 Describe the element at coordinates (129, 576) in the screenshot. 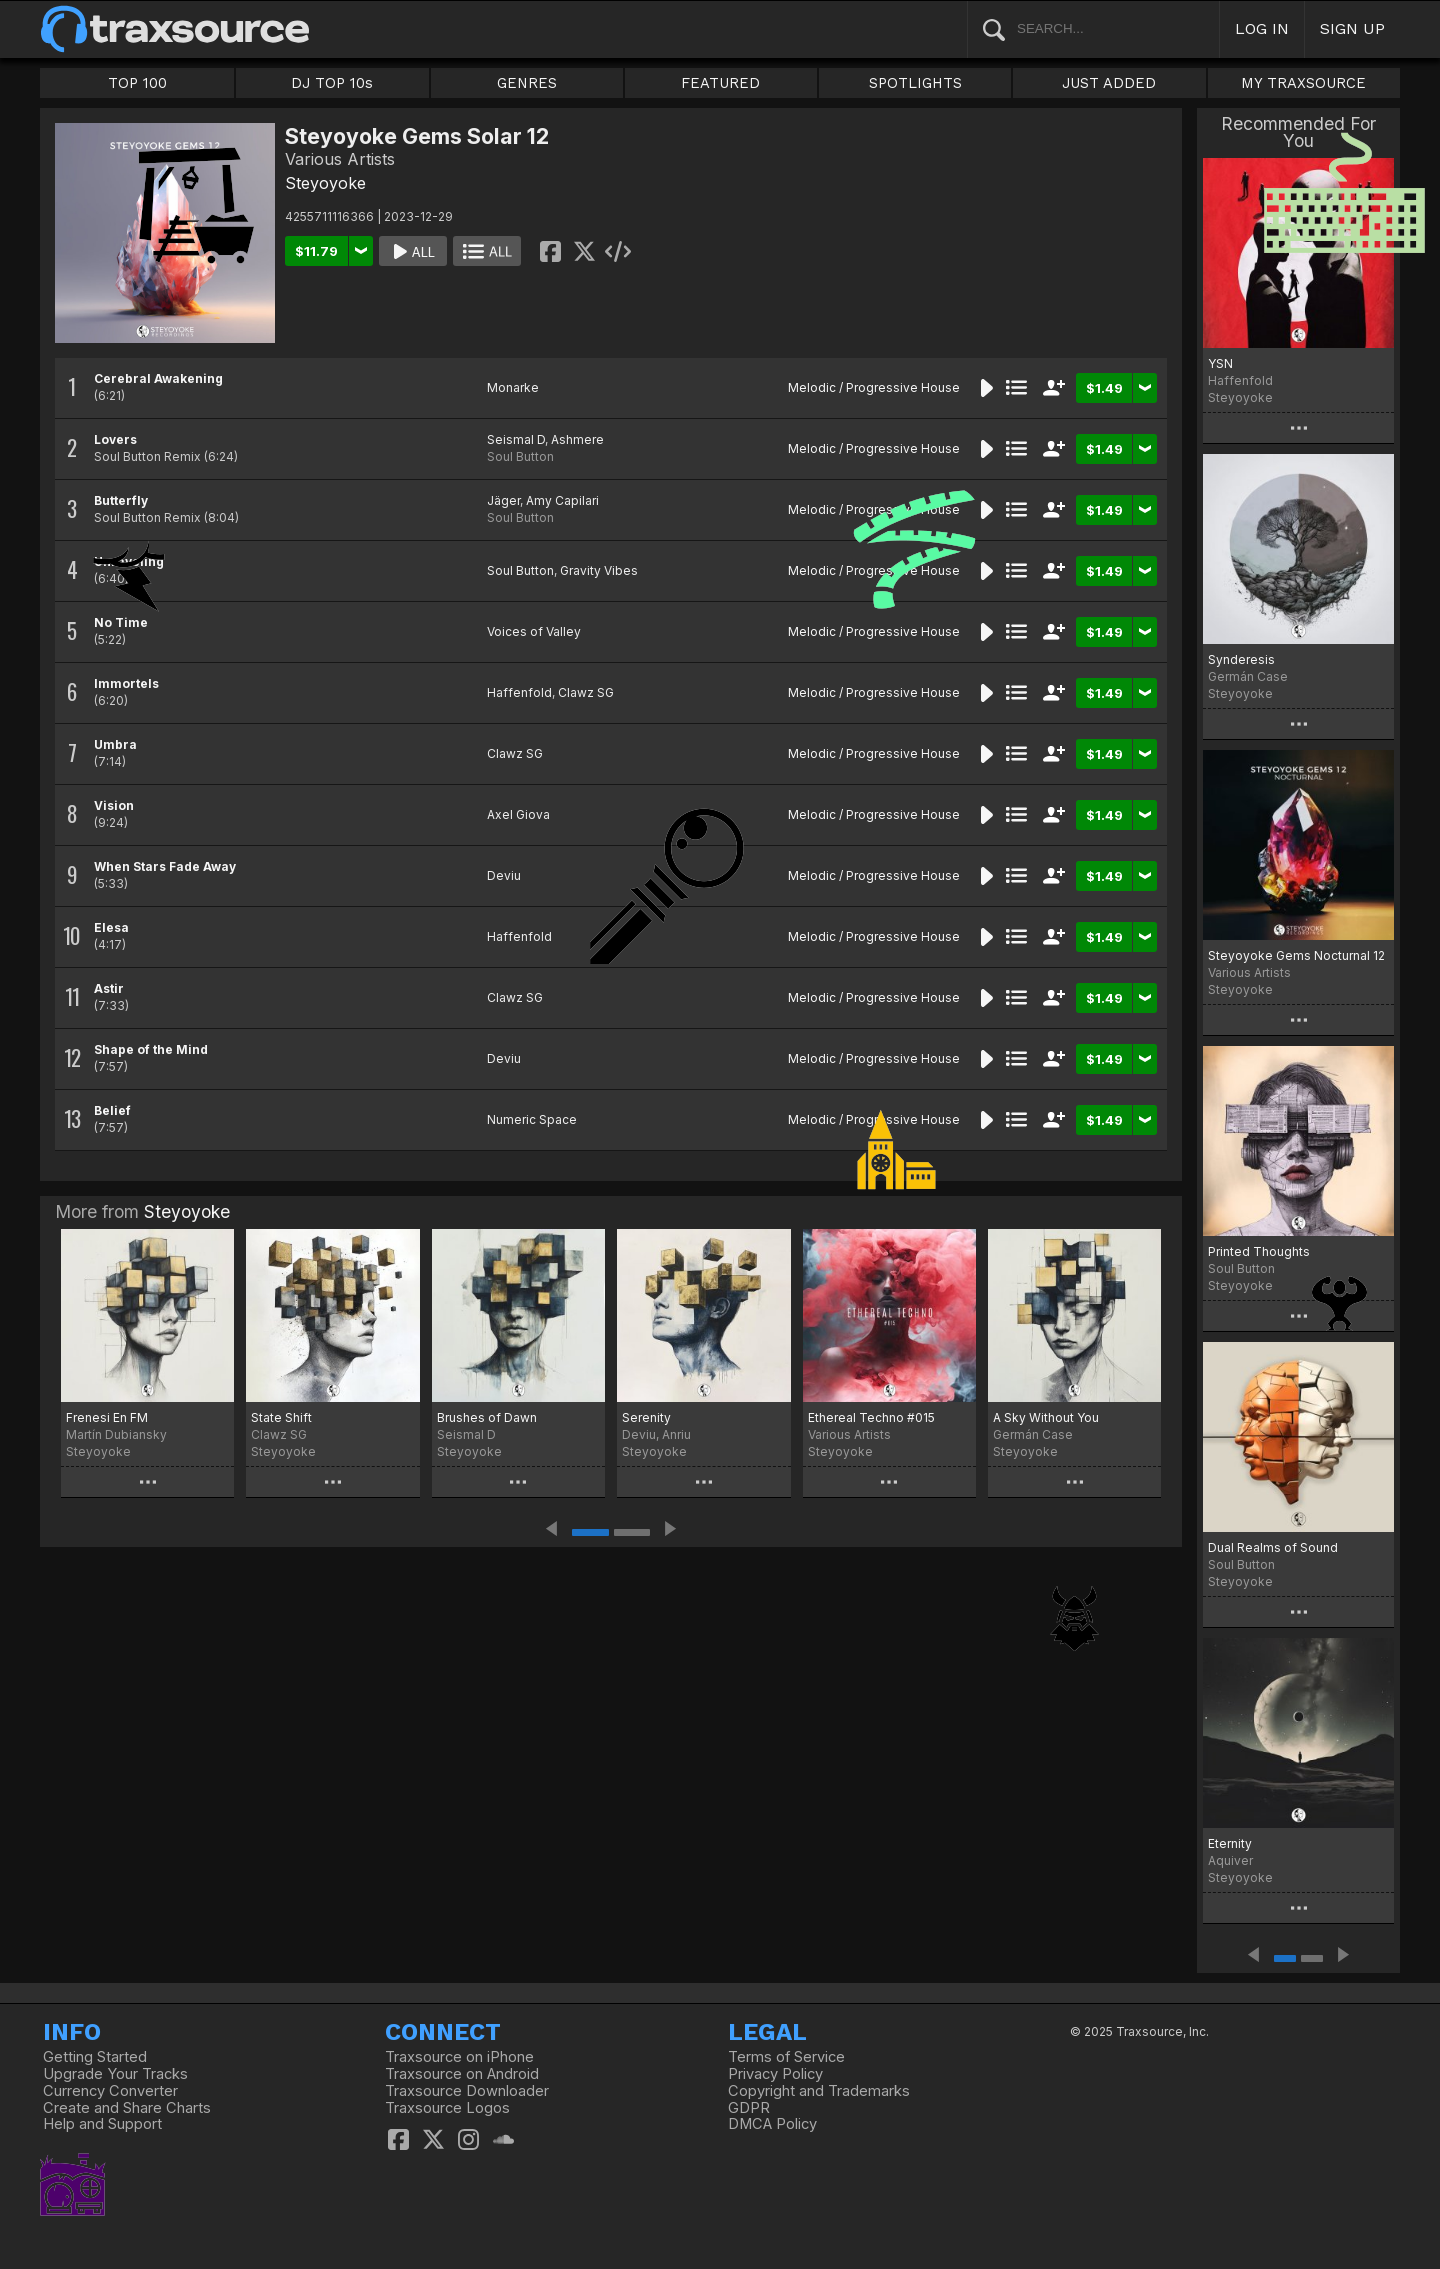

I see `indicates thunderstorm or severe weather alert` at that location.